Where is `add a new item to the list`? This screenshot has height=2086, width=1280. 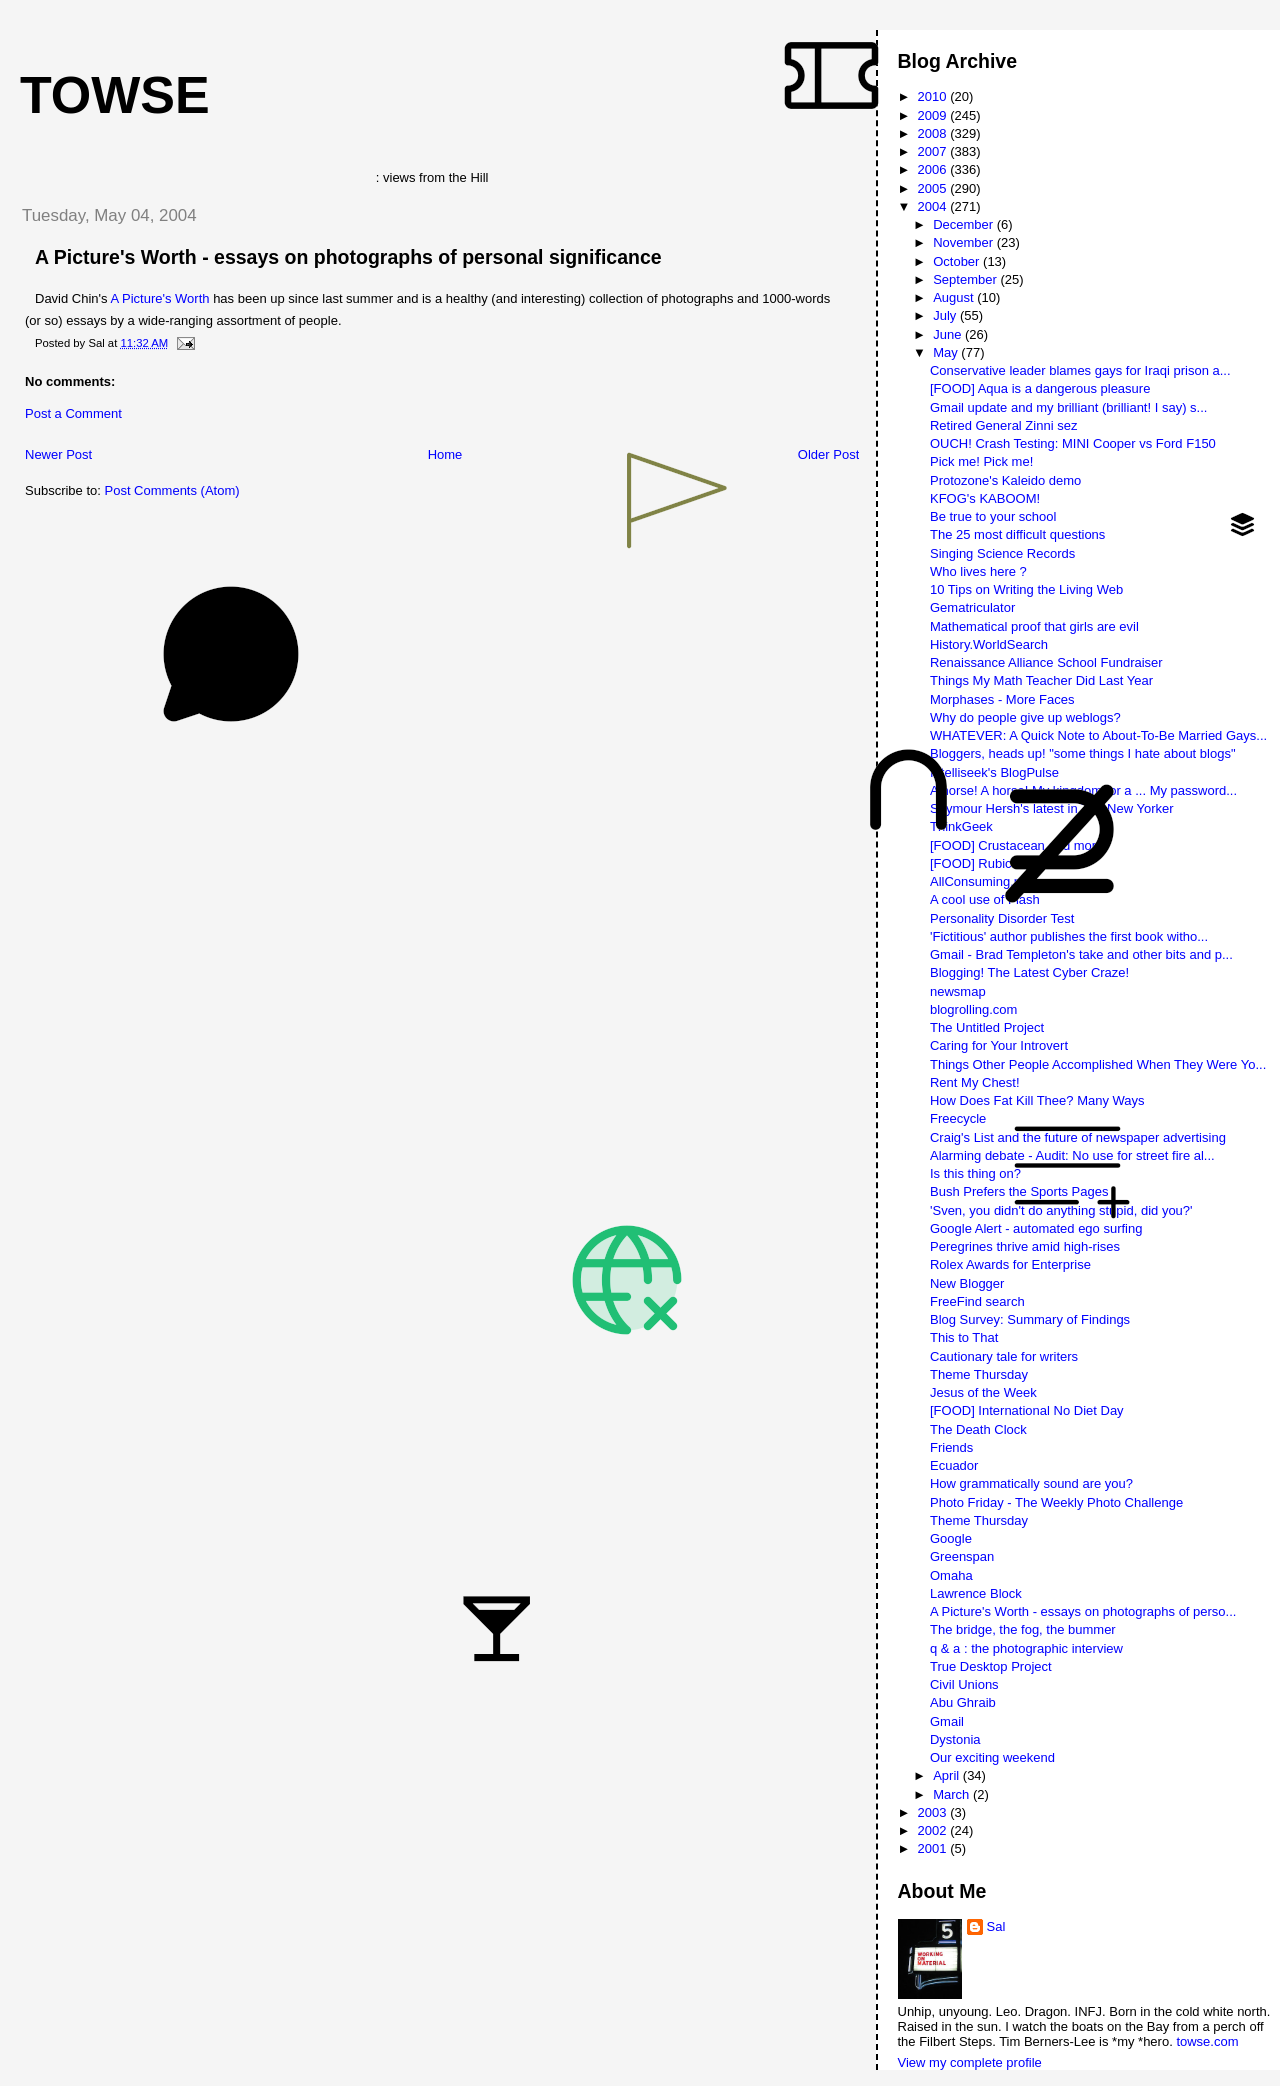
add a new item to the list is located at coordinates (1067, 1165).